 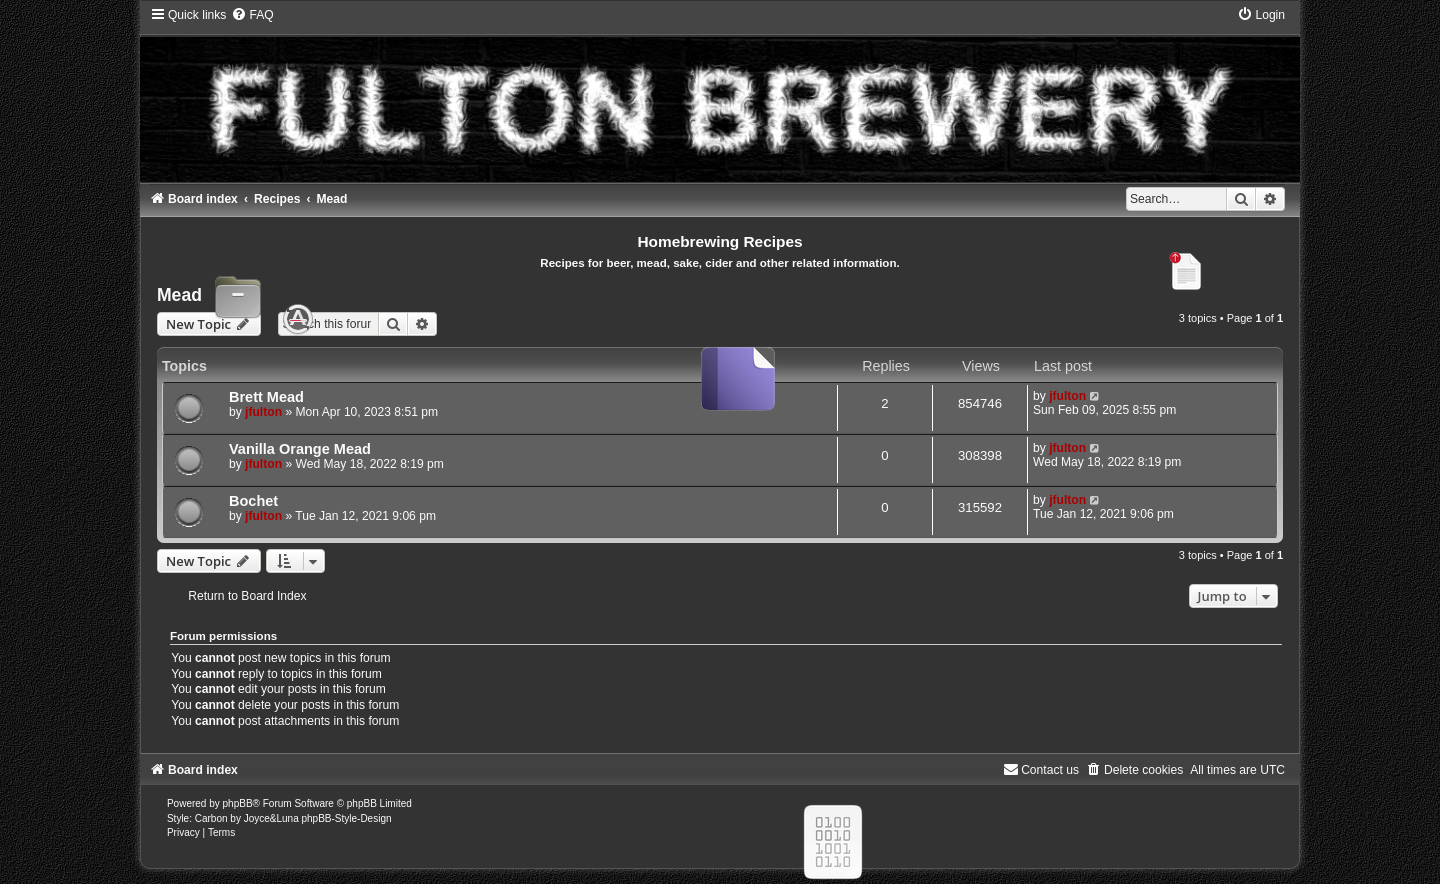 I want to click on open the file manager application, so click(x=238, y=297).